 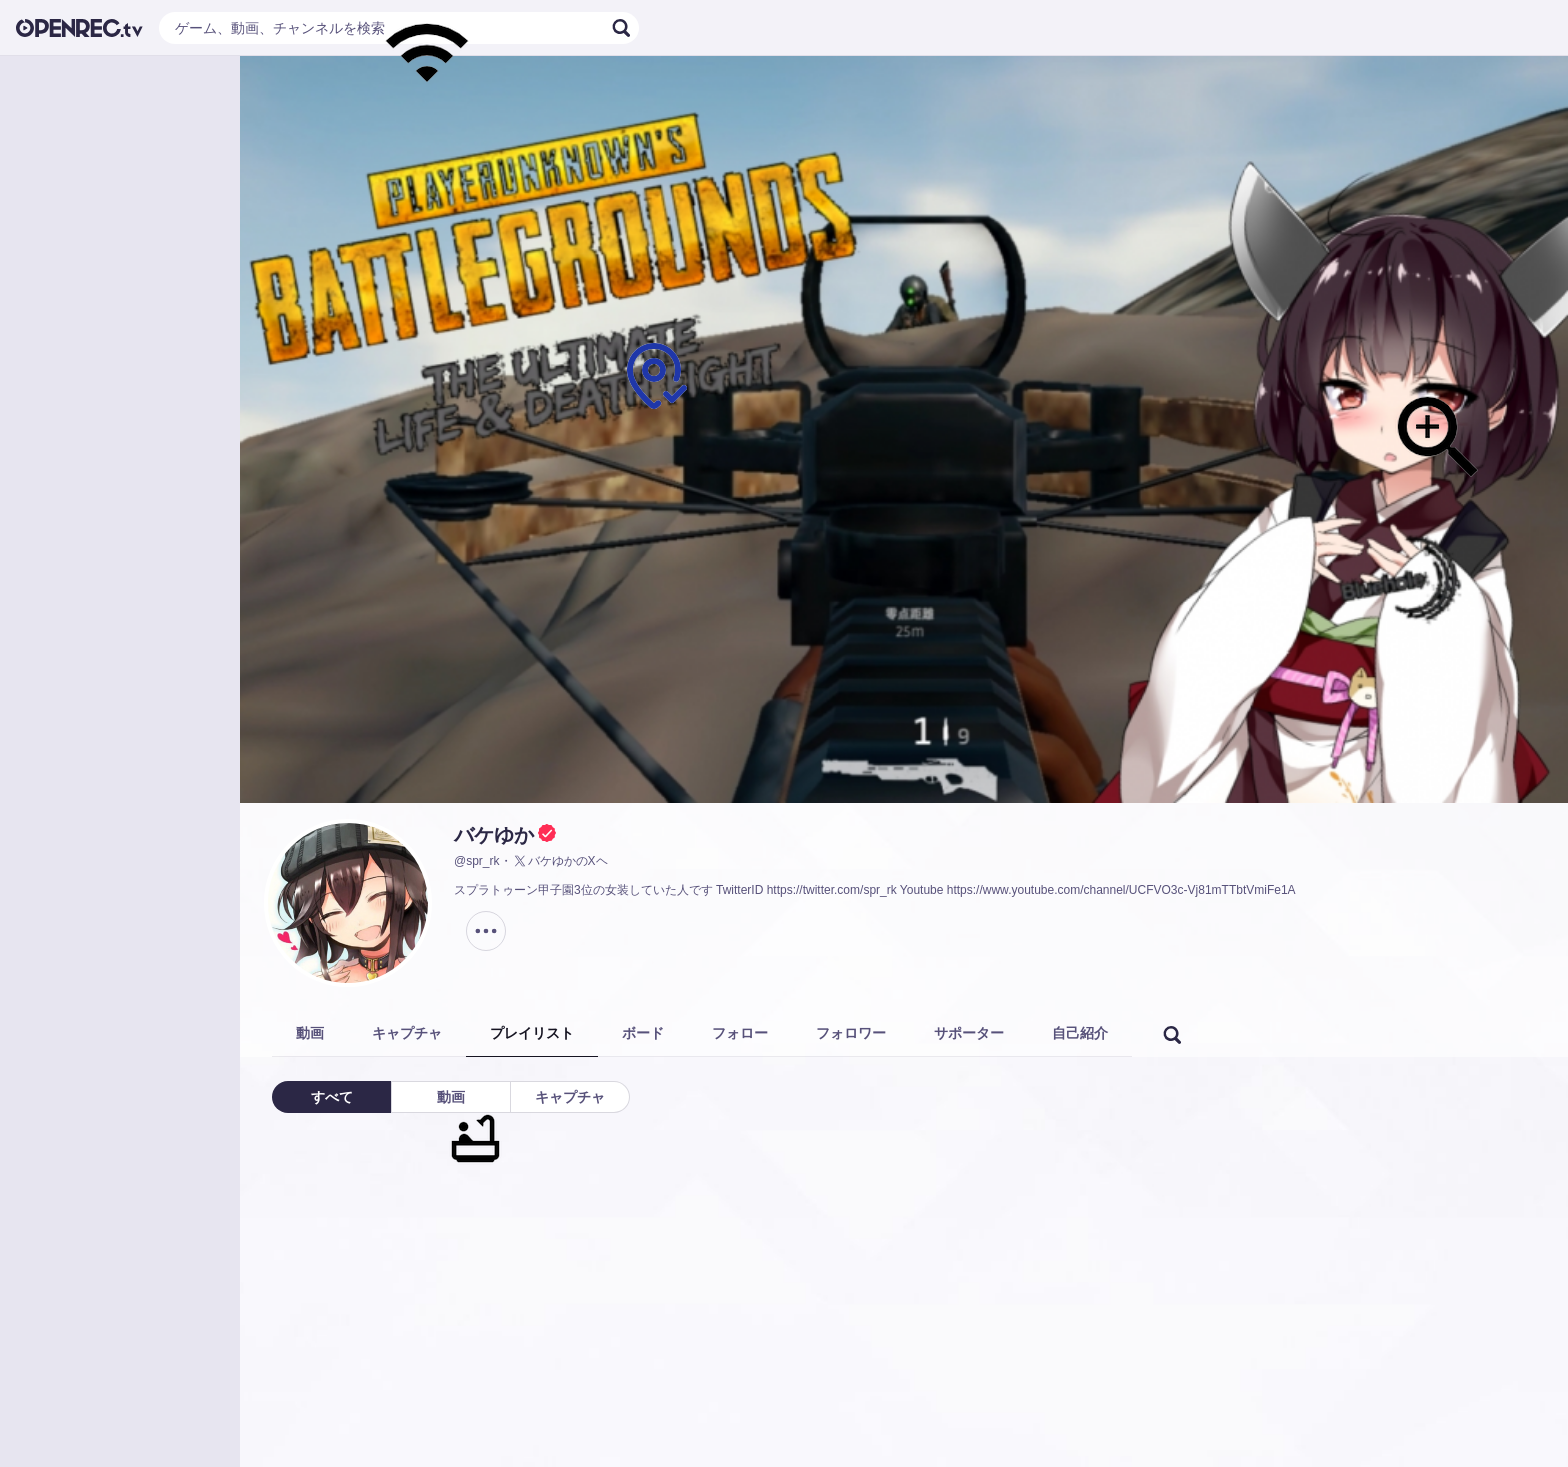 I want to click on zoom in on content or image, so click(x=1439, y=438).